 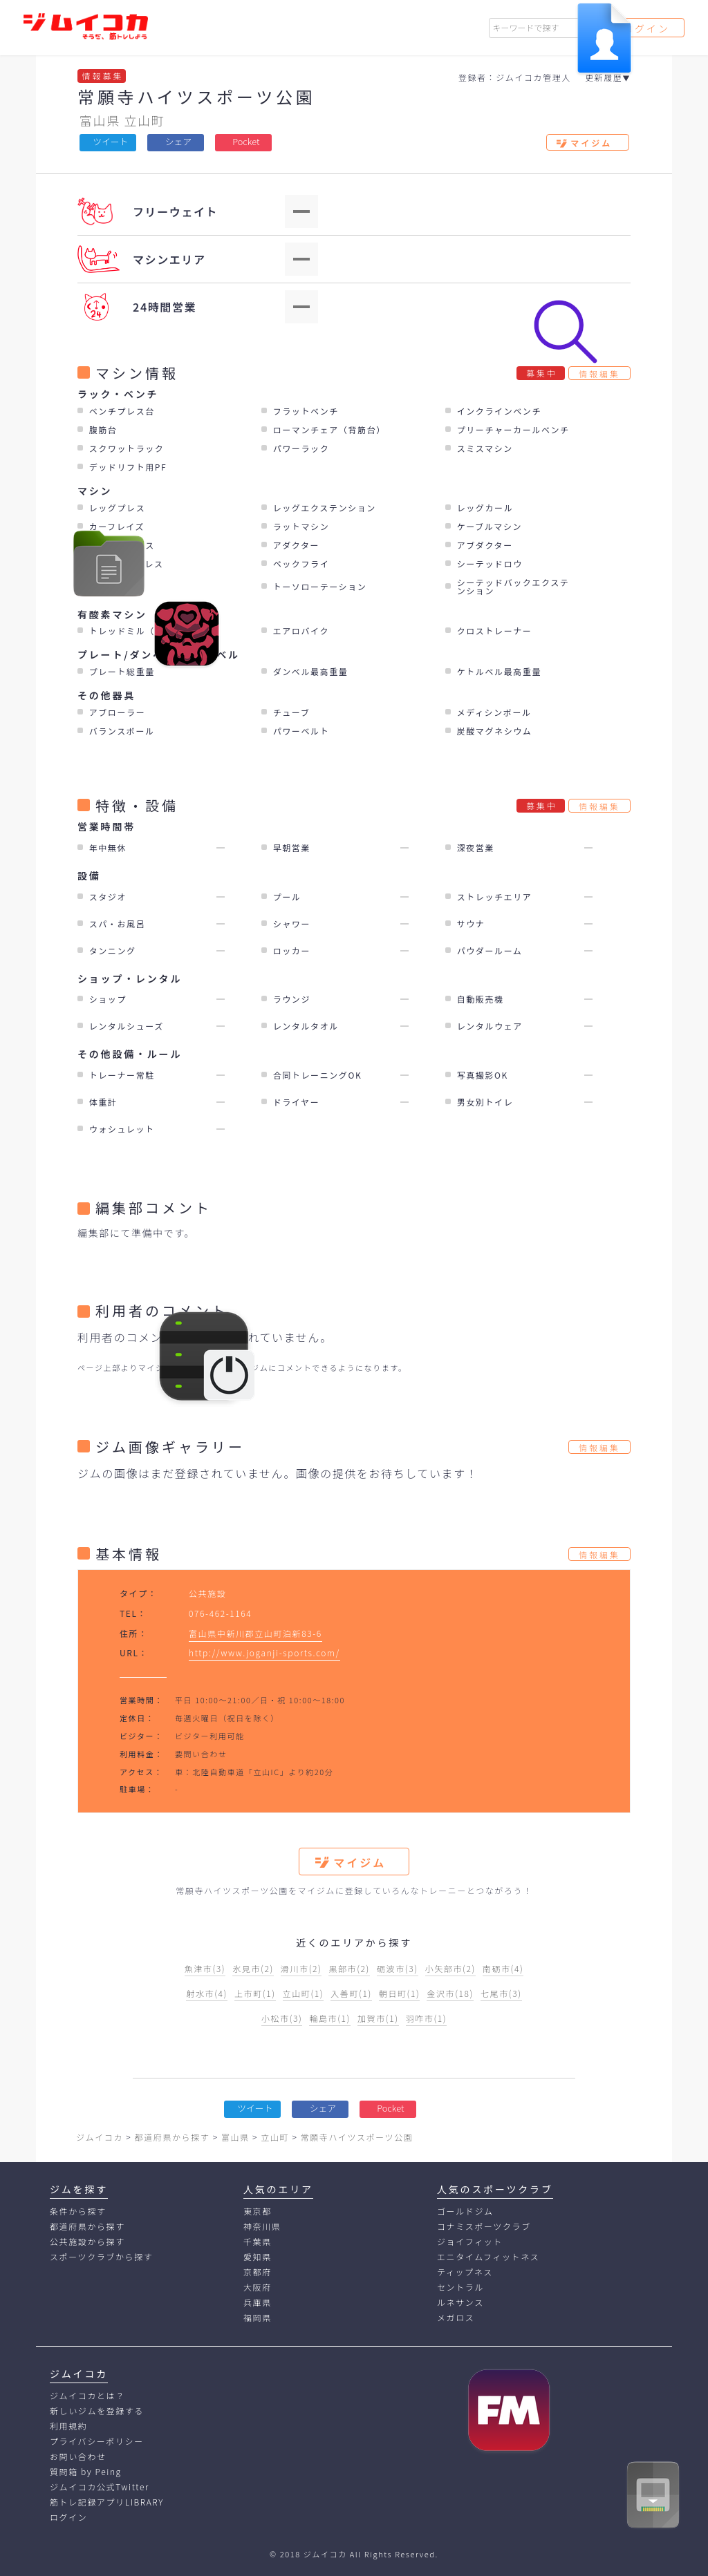 I want to click on open a contact file, so click(x=604, y=39).